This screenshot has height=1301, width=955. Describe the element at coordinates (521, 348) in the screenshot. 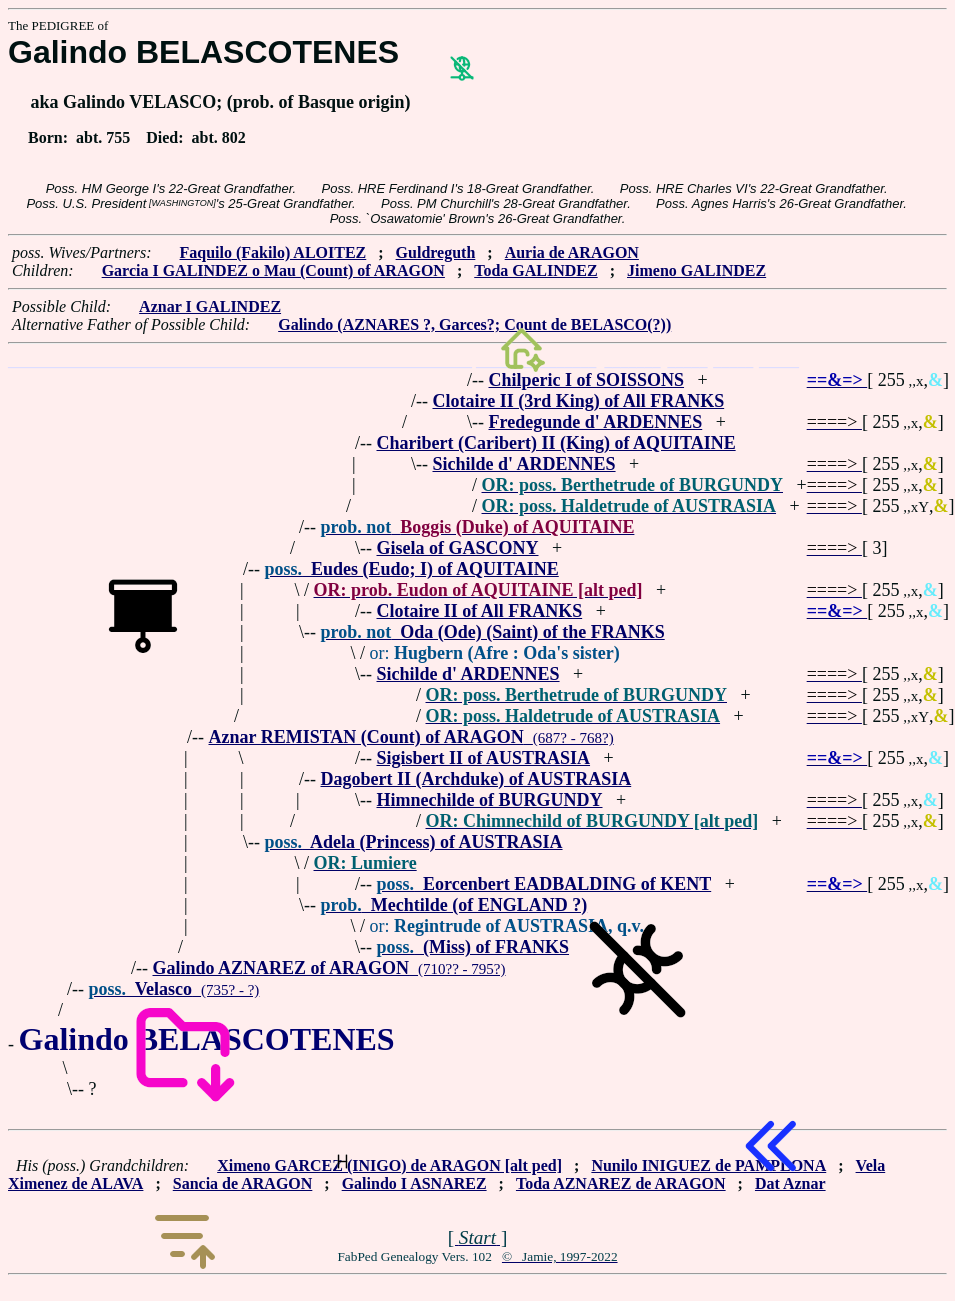

I see `access smart home features` at that location.